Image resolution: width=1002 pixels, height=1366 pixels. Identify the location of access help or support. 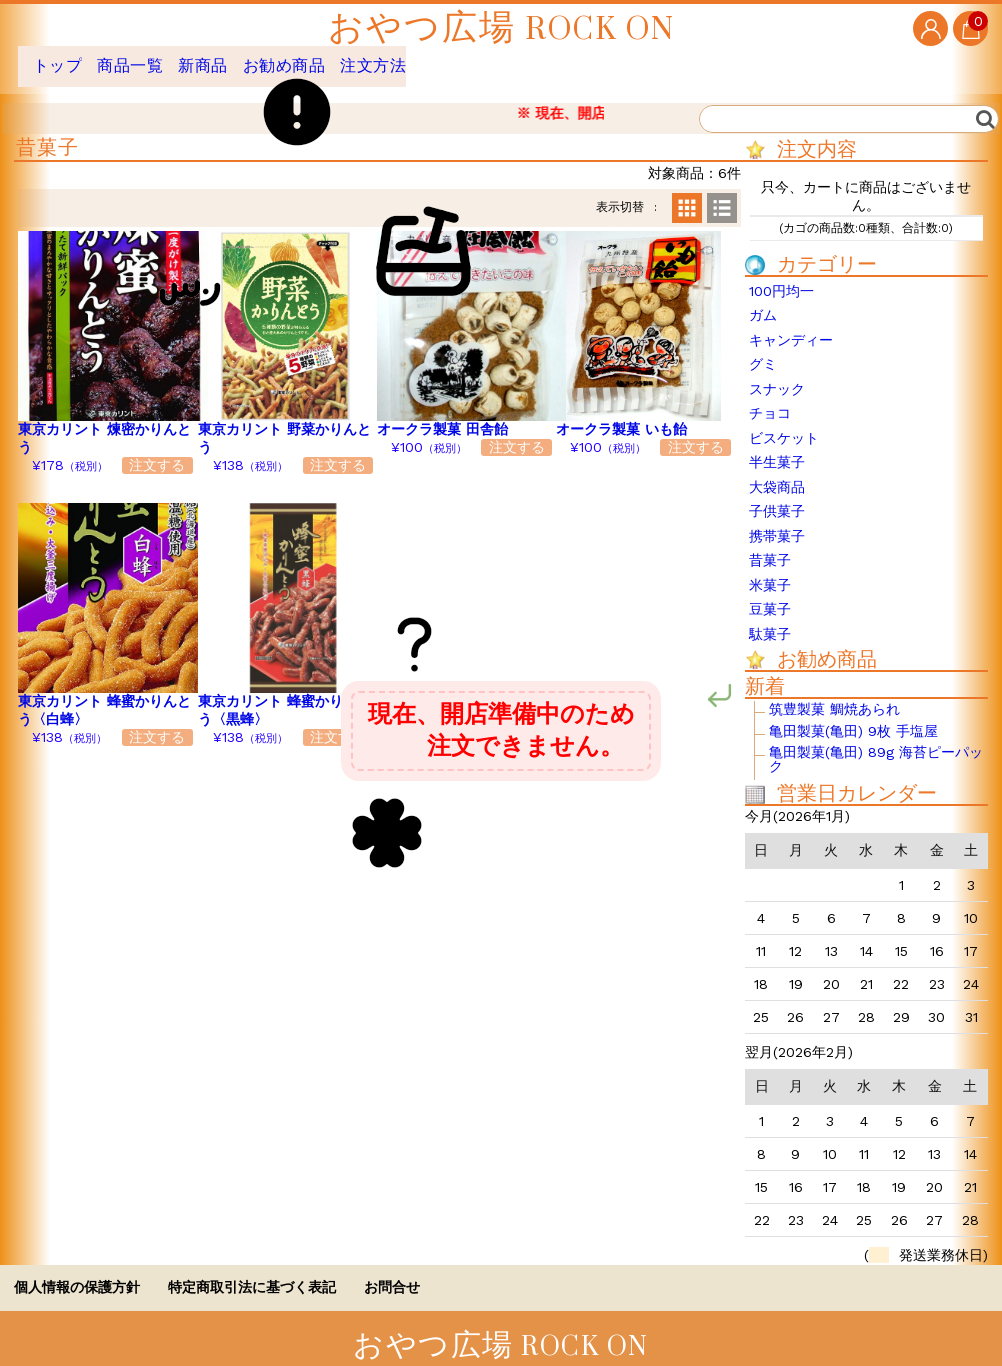
(414, 644).